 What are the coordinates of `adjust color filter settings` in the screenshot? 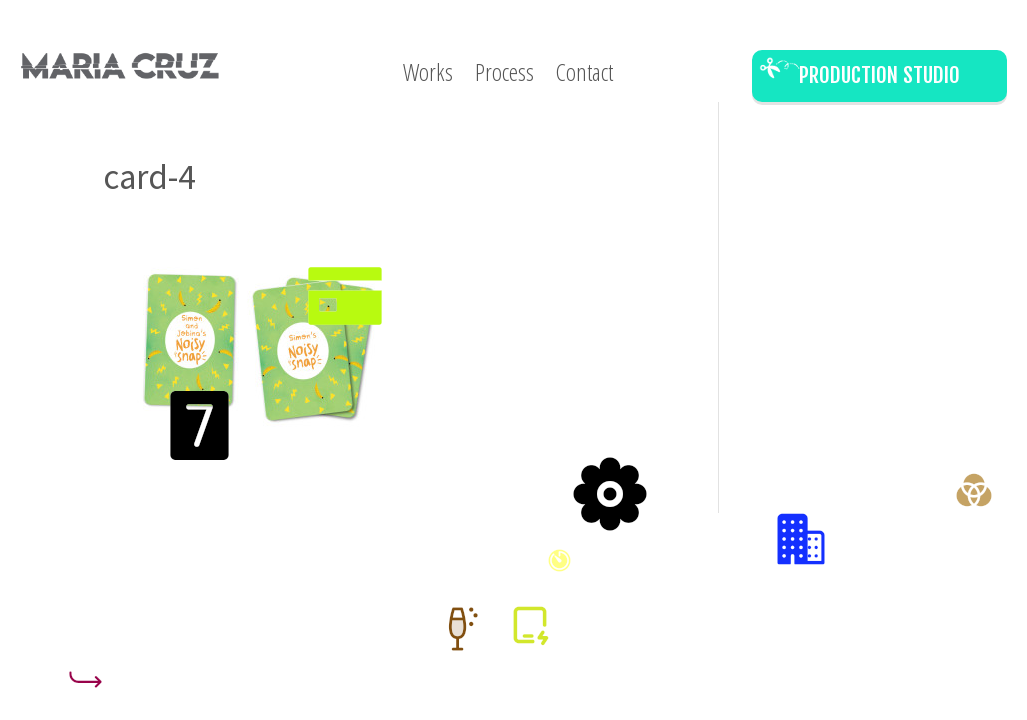 It's located at (974, 490).